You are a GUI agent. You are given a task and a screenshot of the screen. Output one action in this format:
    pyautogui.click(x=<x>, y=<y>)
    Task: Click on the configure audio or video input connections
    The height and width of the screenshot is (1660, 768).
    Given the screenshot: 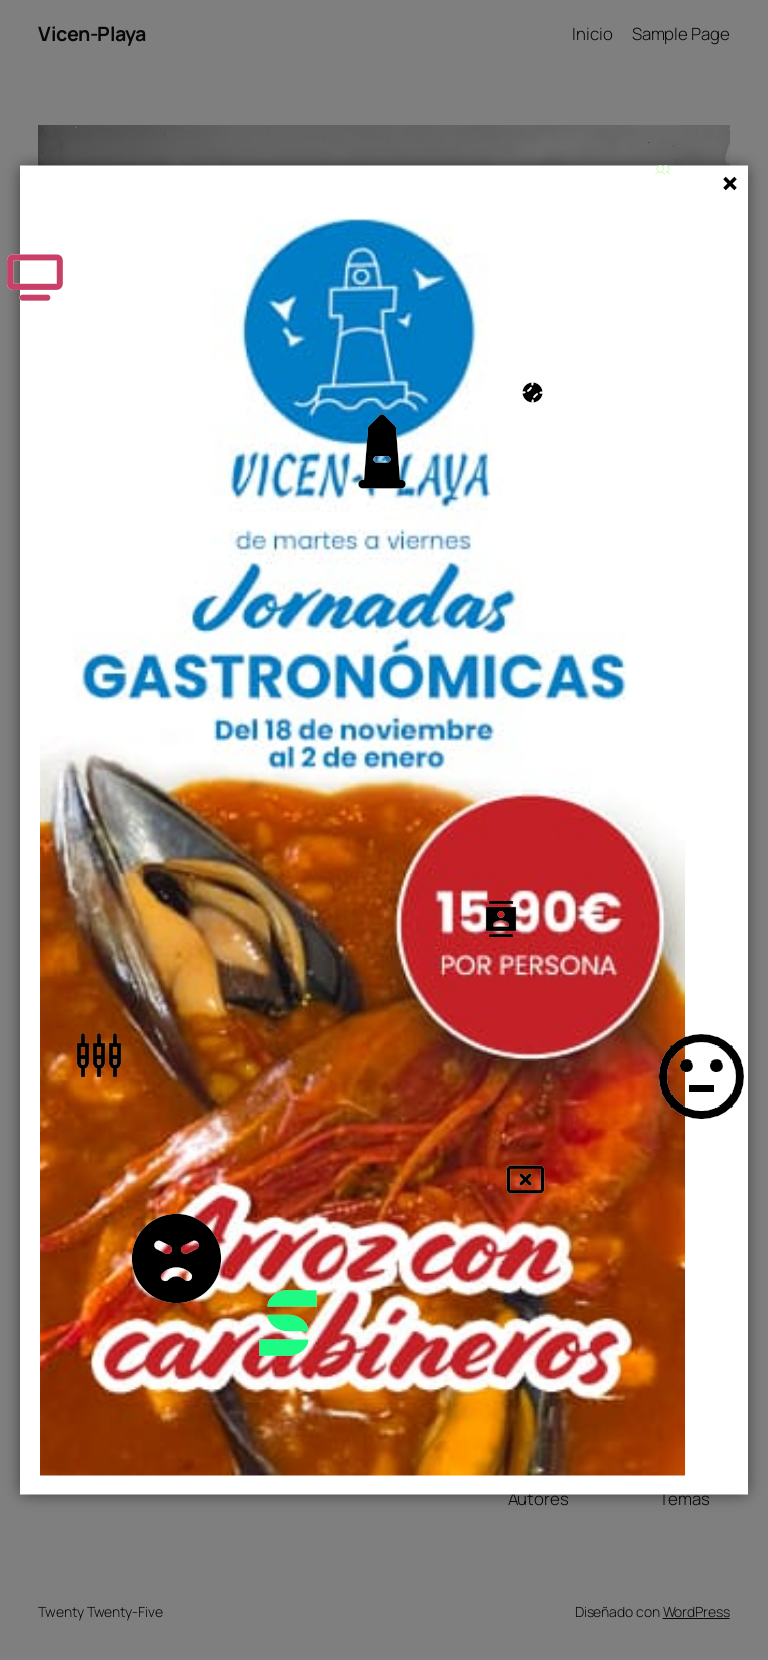 What is the action you would take?
    pyautogui.click(x=99, y=1055)
    